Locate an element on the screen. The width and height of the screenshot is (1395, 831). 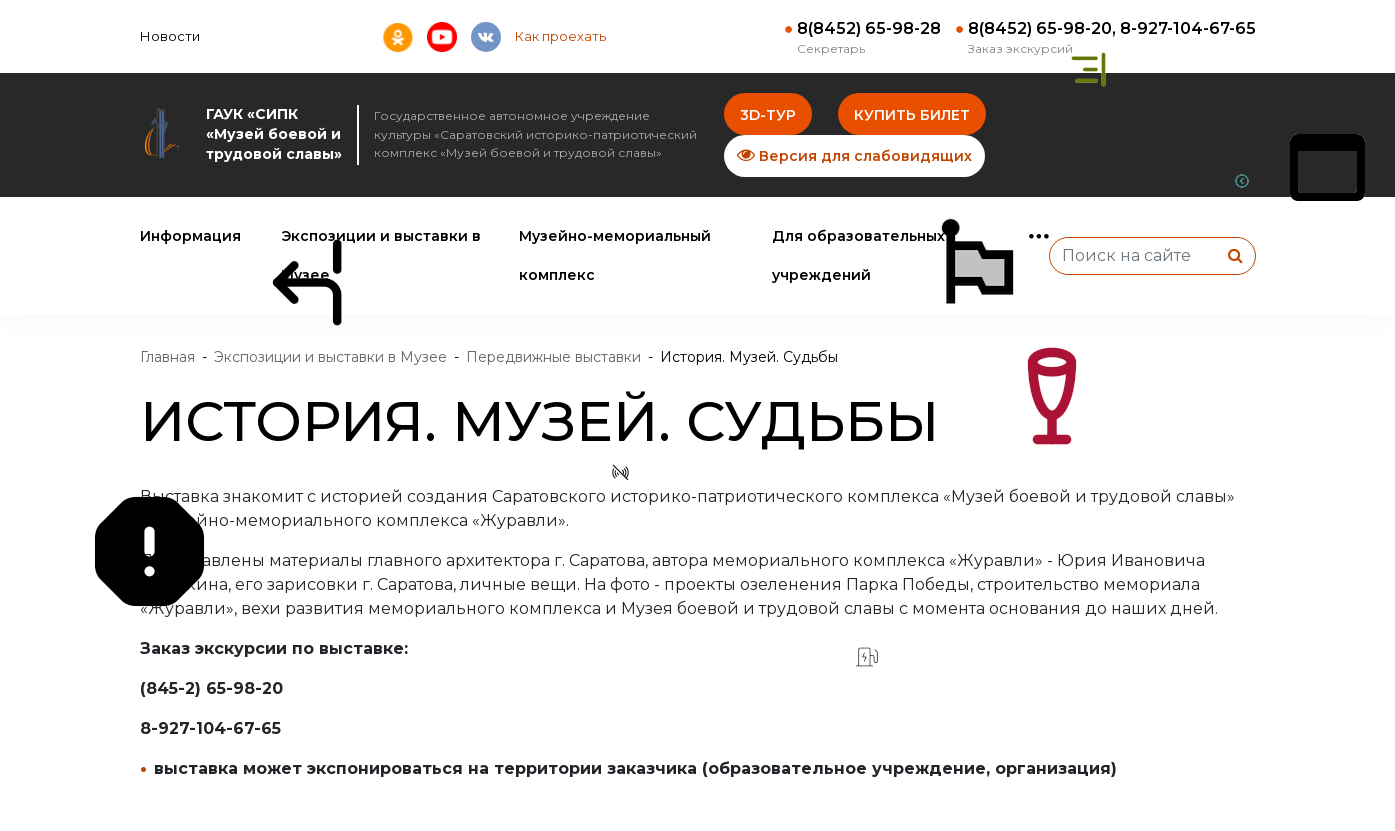
celebrate an achievement or milestone is located at coordinates (1052, 396).